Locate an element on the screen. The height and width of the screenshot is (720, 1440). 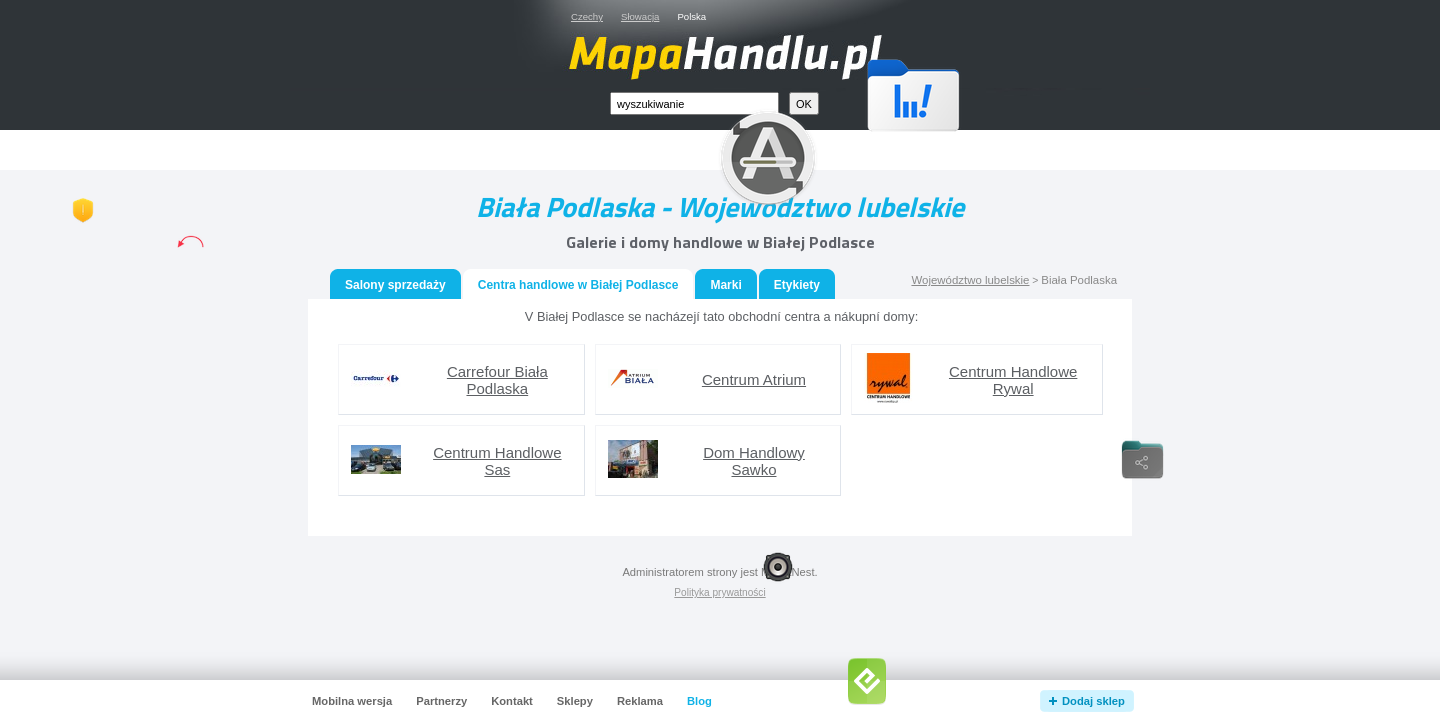
undo the last action is located at coordinates (190, 241).